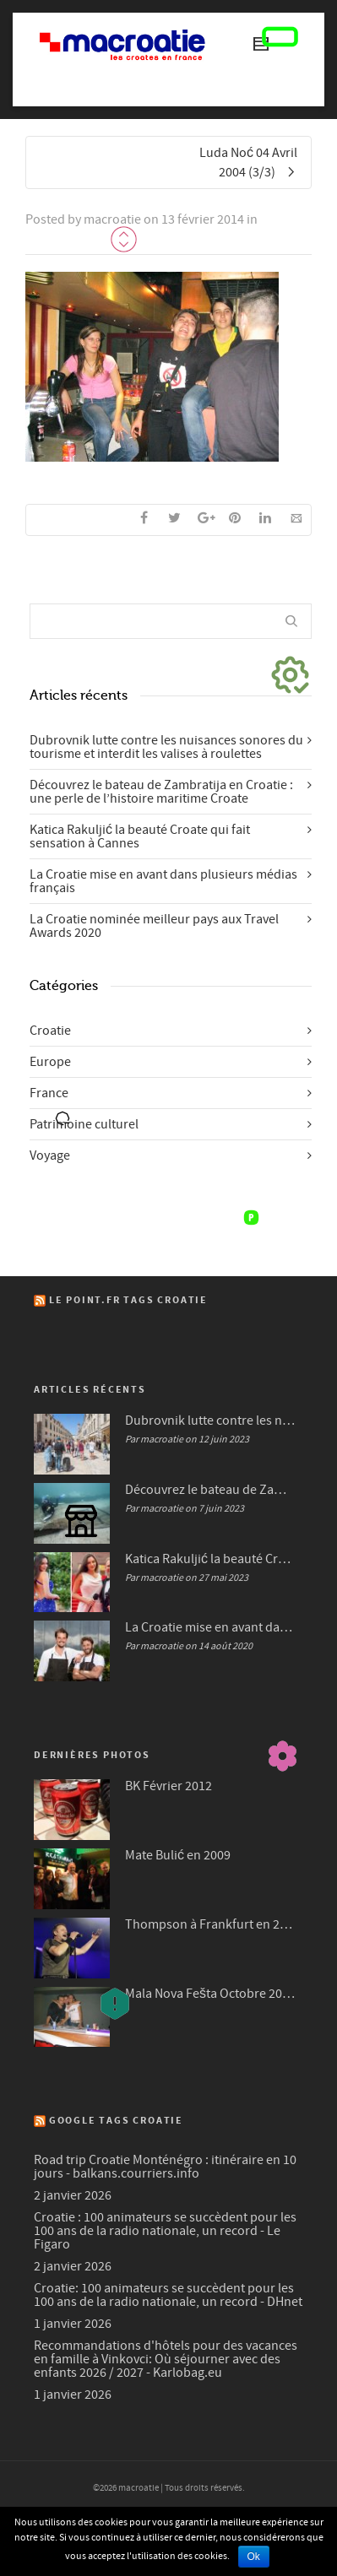 The height and width of the screenshot is (2576, 337). I want to click on indicates parking availability or location, so click(251, 1217).